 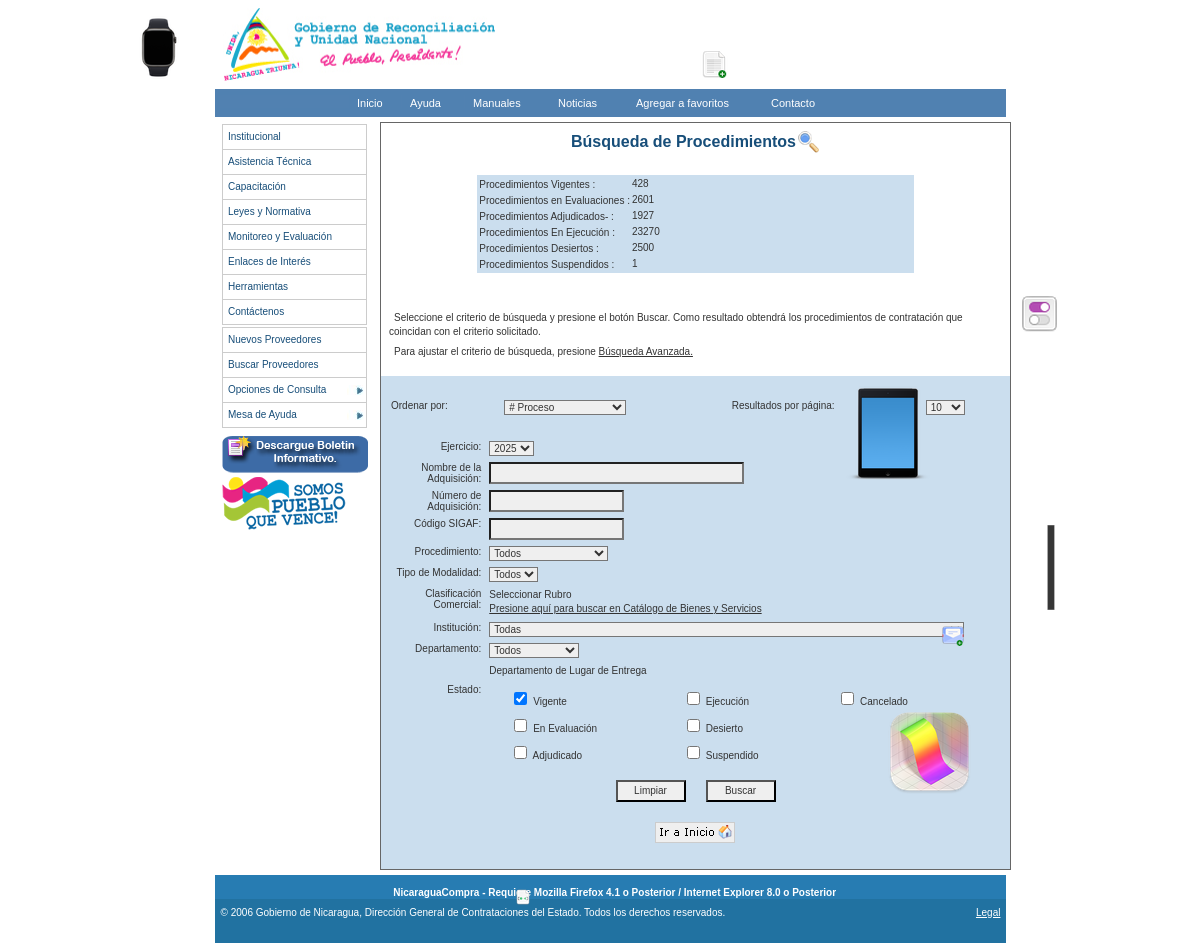 What do you see at coordinates (953, 635) in the screenshot?
I see `compose a new email message` at bounding box center [953, 635].